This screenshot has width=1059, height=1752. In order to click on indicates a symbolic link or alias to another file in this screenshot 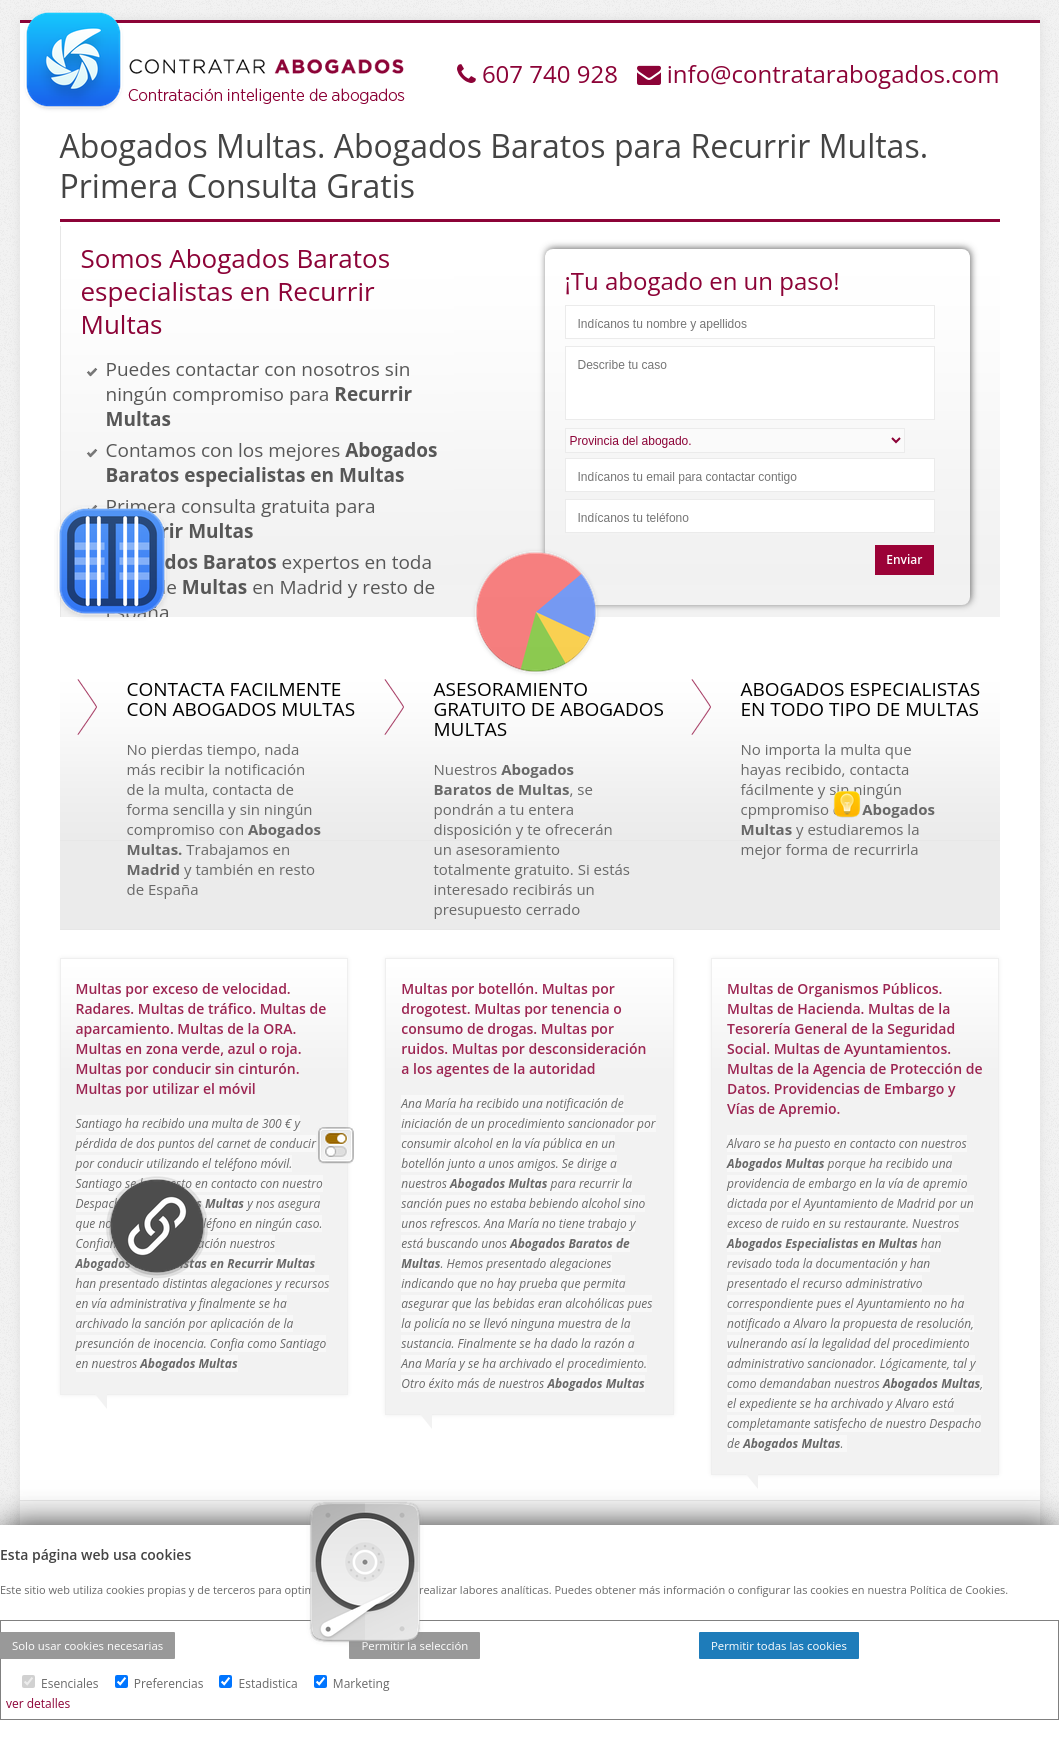, I will do `click(157, 1226)`.